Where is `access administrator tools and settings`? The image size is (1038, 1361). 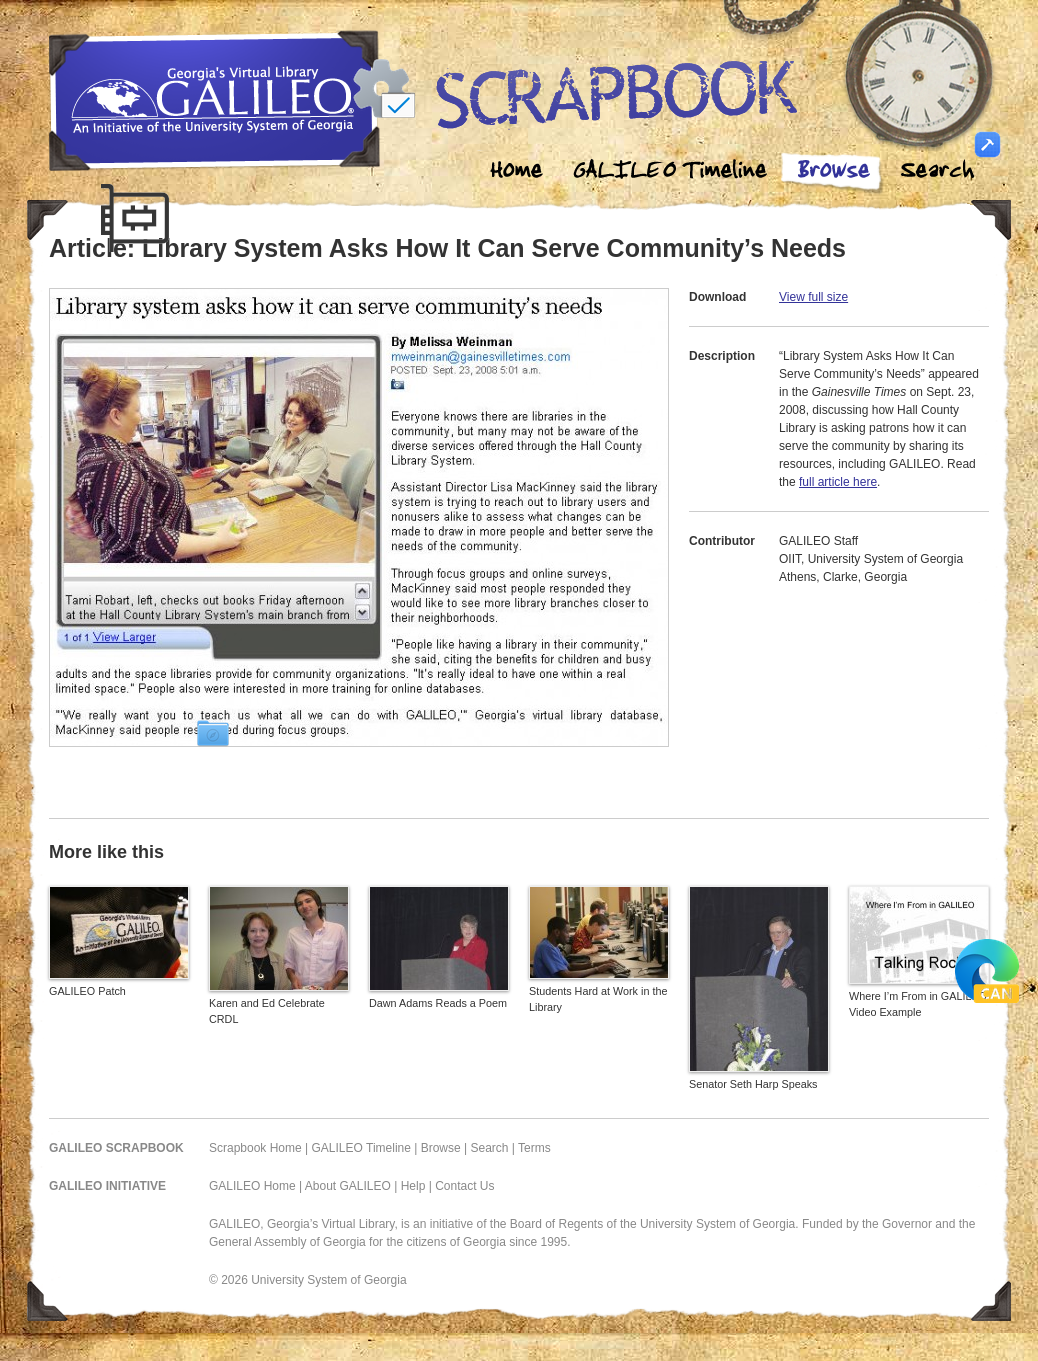 access administrator tools and settings is located at coordinates (381, 88).